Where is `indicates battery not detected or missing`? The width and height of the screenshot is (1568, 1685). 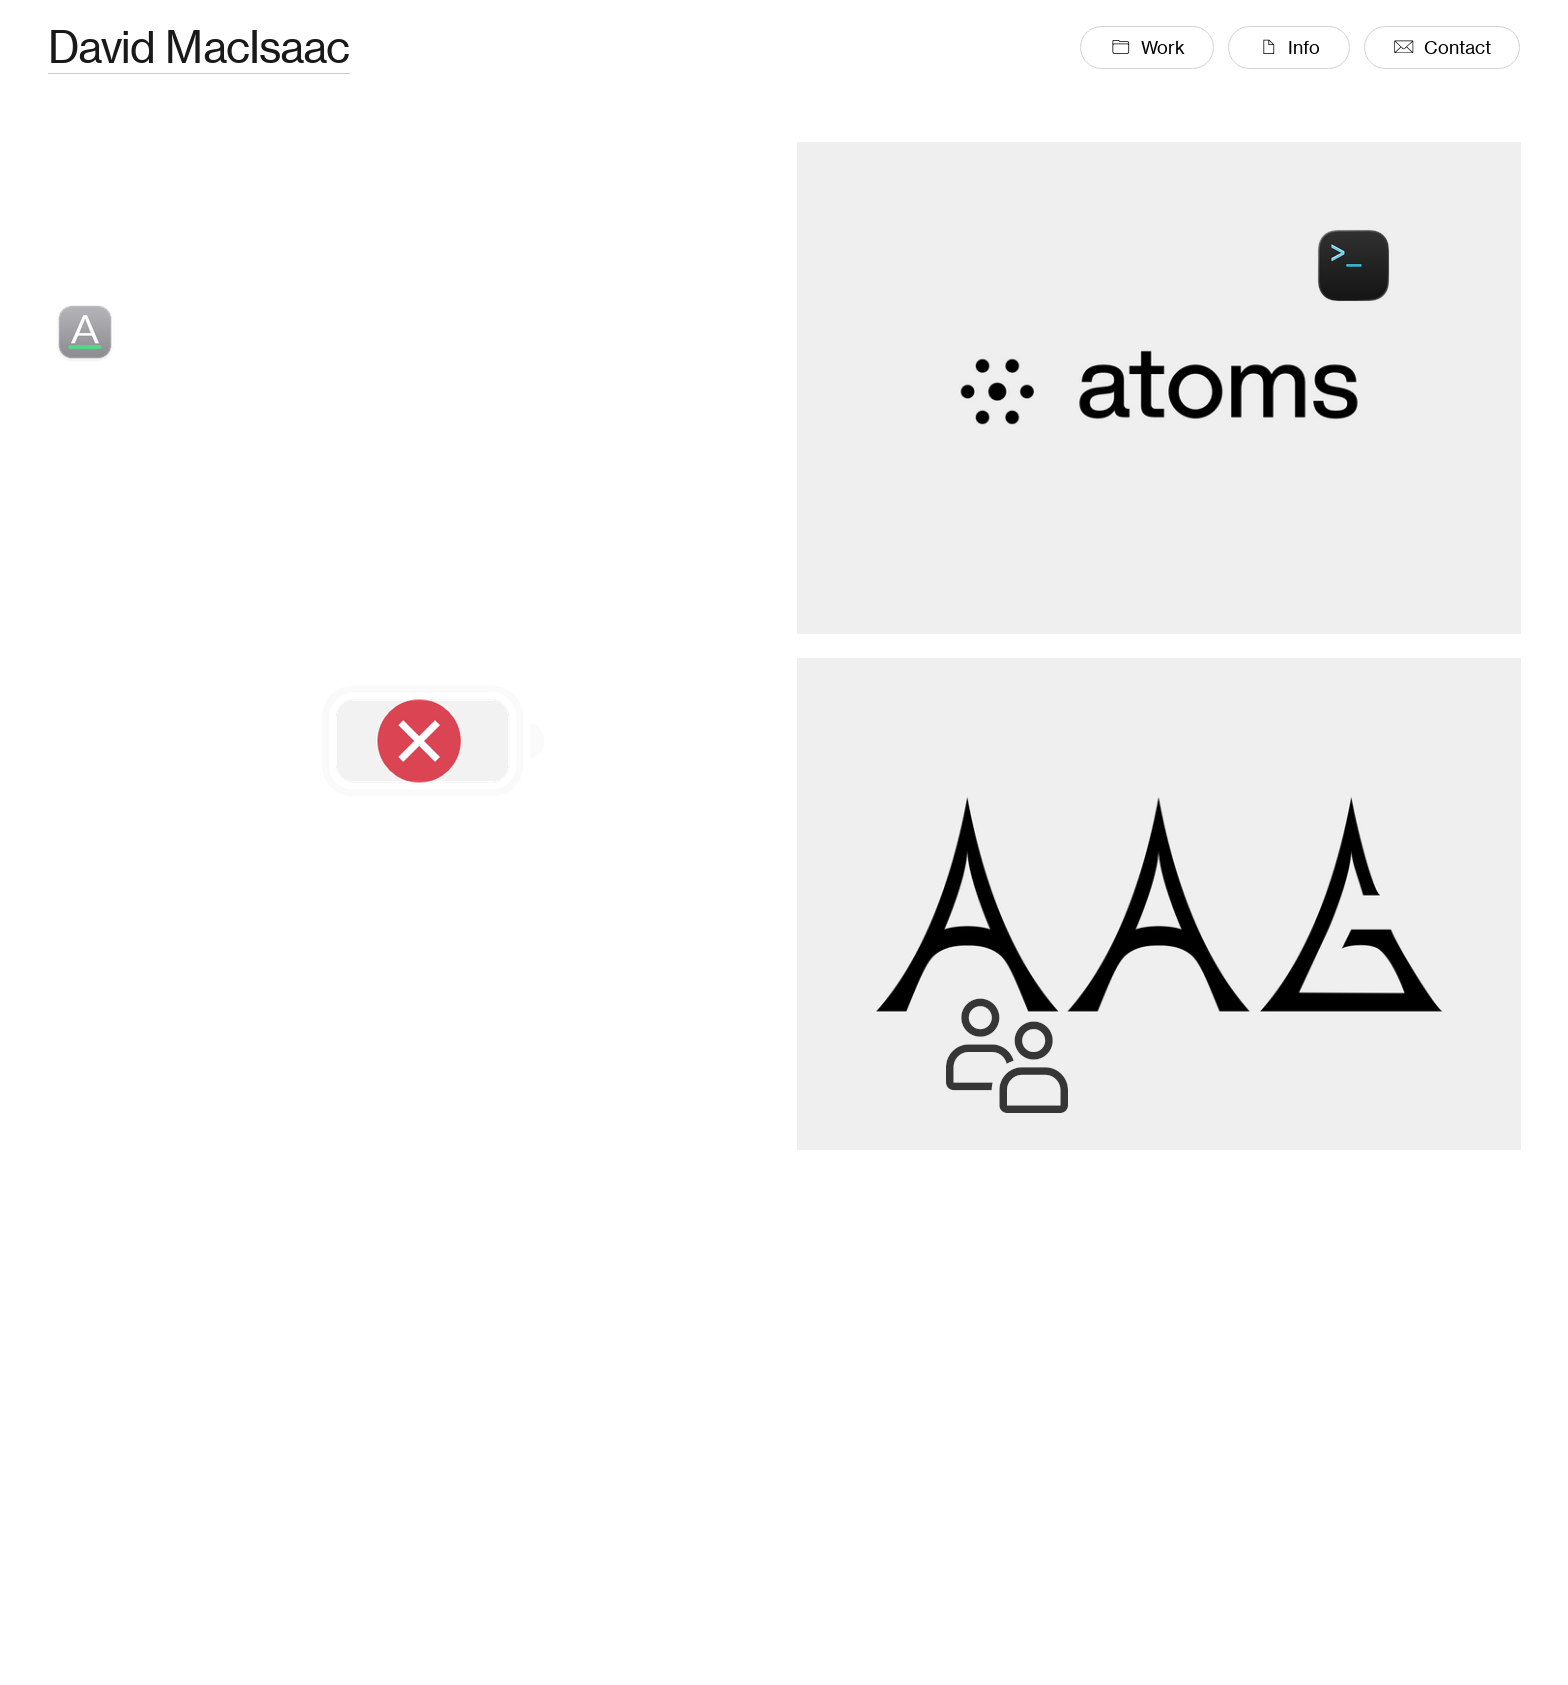
indicates battery not detected or missing is located at coordinates (433, 741).